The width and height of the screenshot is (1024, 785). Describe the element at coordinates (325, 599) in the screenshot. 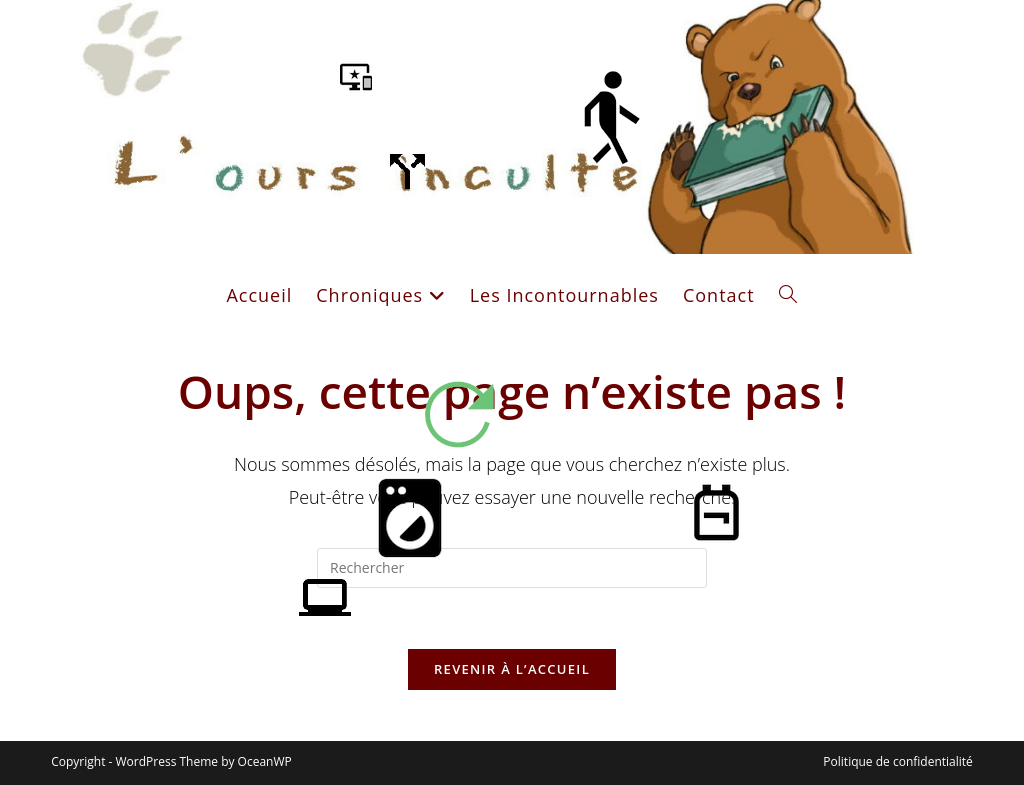

I see `access windows laptop or PC settings` at that location.